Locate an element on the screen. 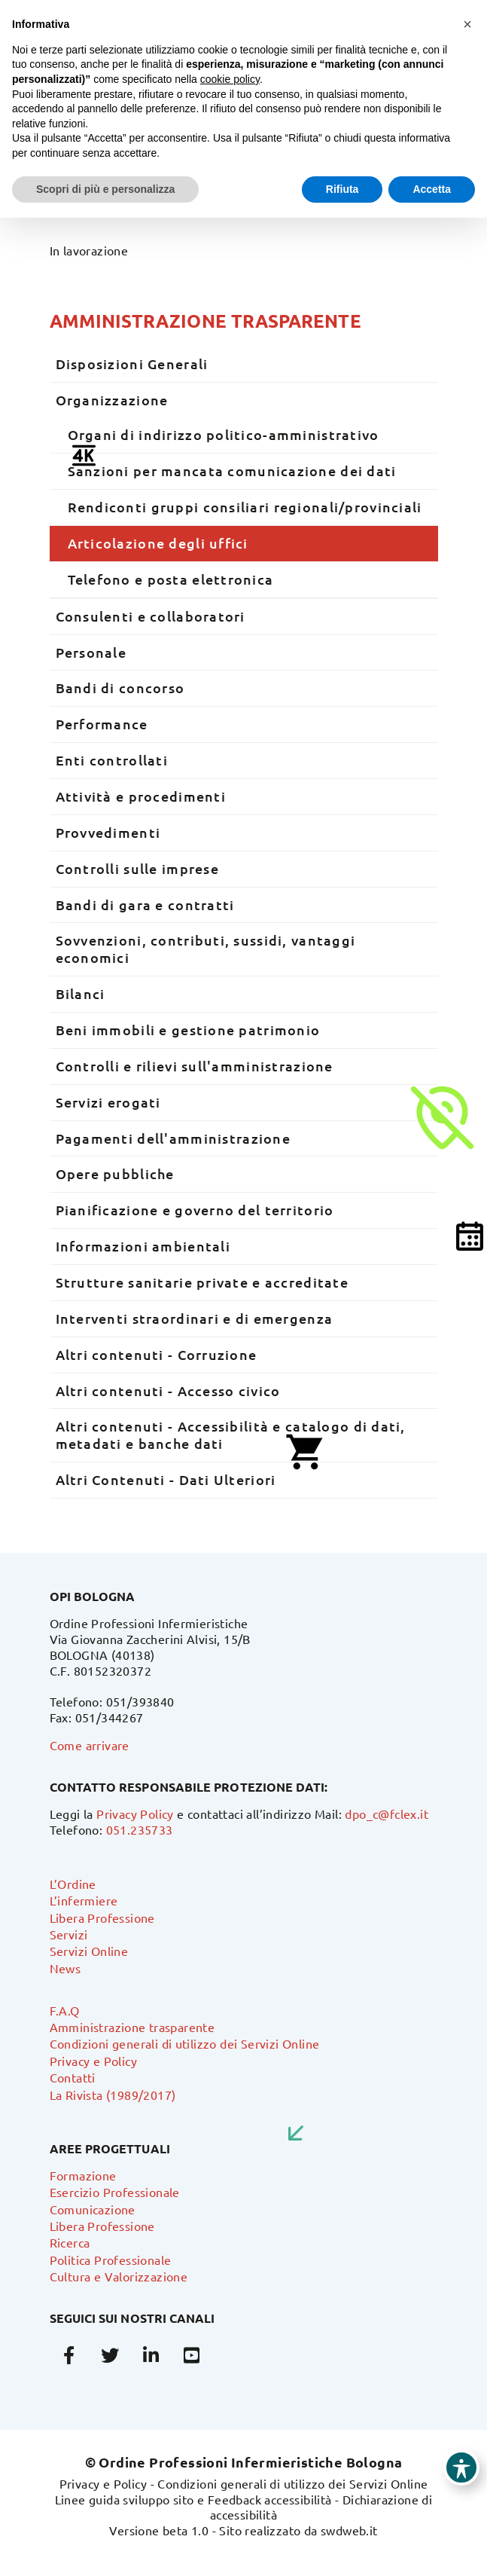  view your shopping cart is located at coordinates (306, 1452).